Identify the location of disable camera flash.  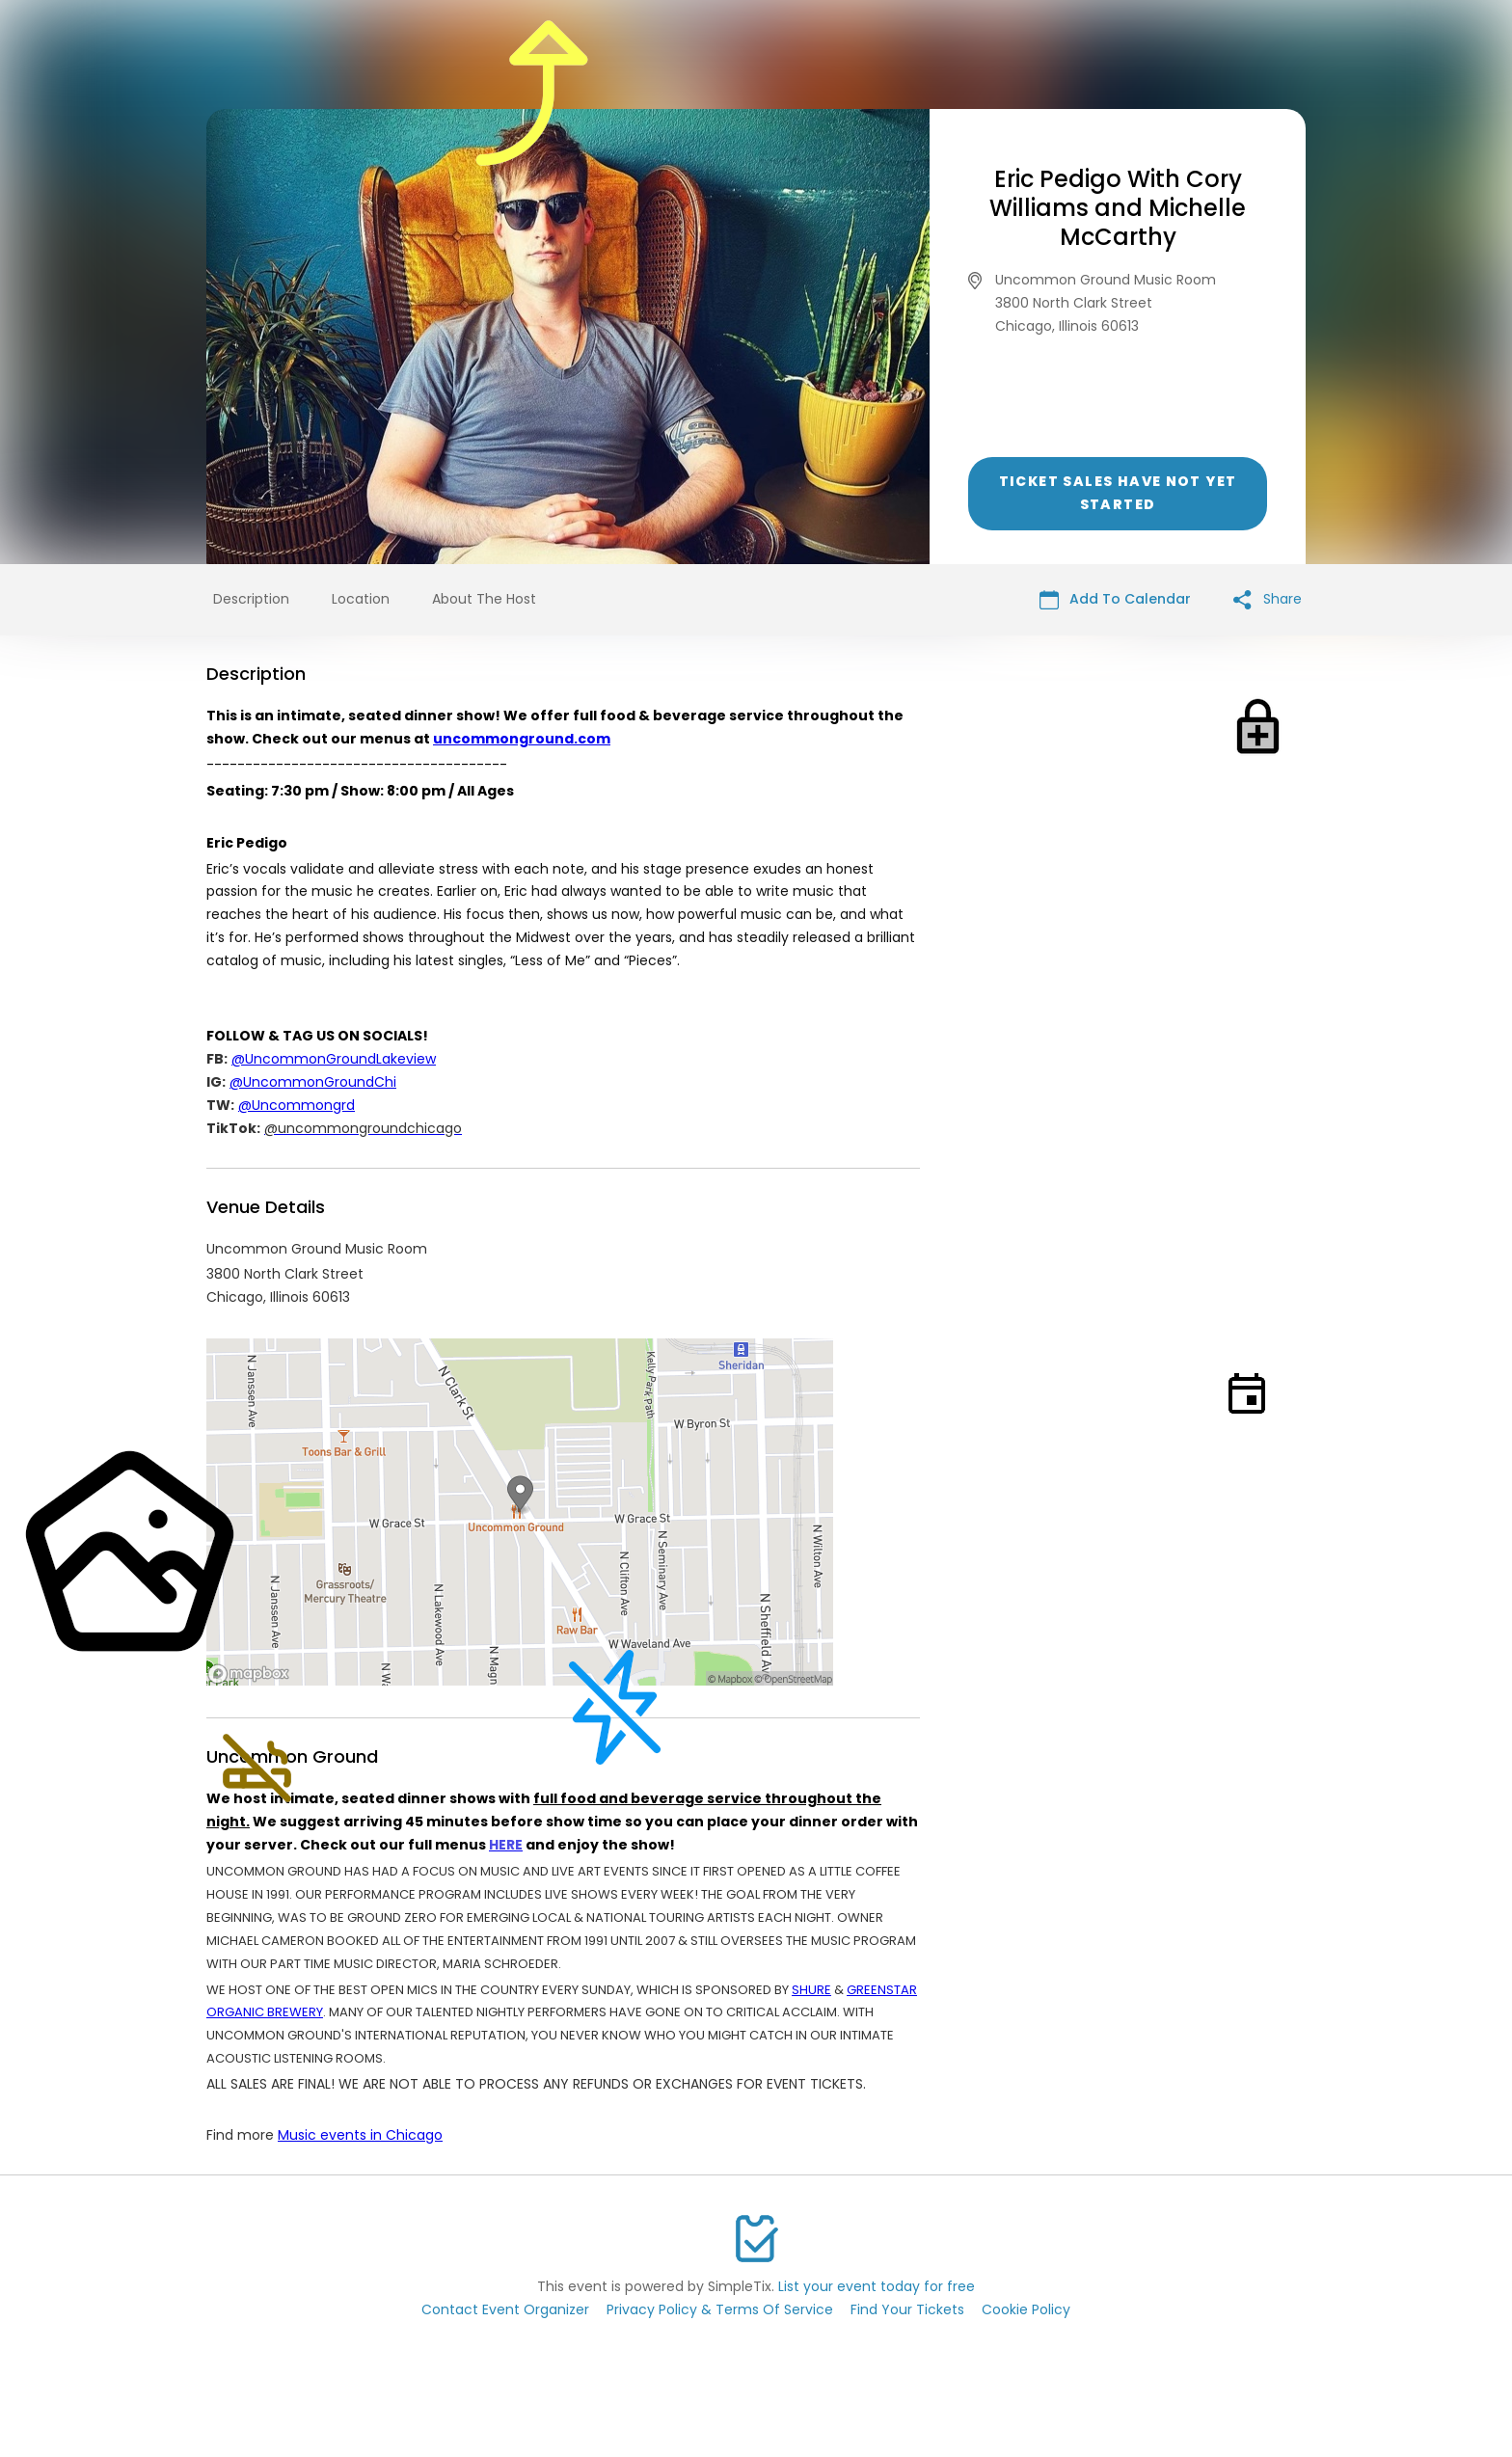
(614, 1707).